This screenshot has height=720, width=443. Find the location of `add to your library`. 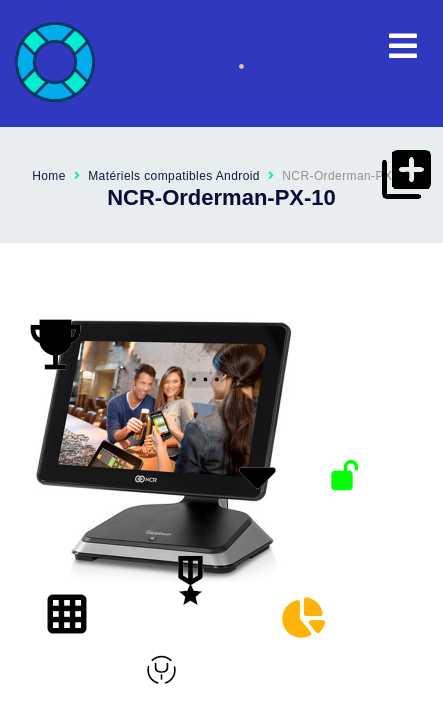

add to your library is located at coordinates (406, 174).